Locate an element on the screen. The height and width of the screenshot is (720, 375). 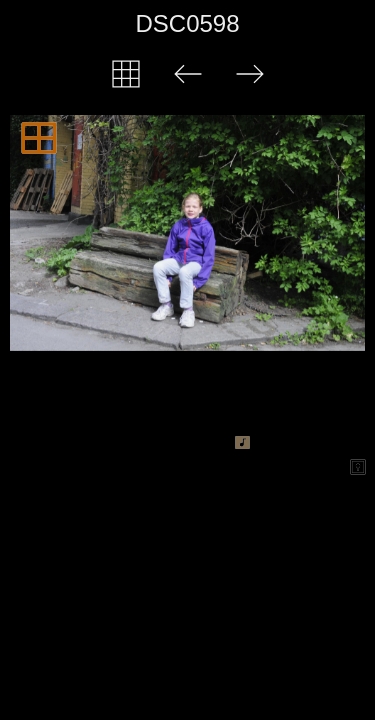
play or access music files is located at coordinates (242, 442).